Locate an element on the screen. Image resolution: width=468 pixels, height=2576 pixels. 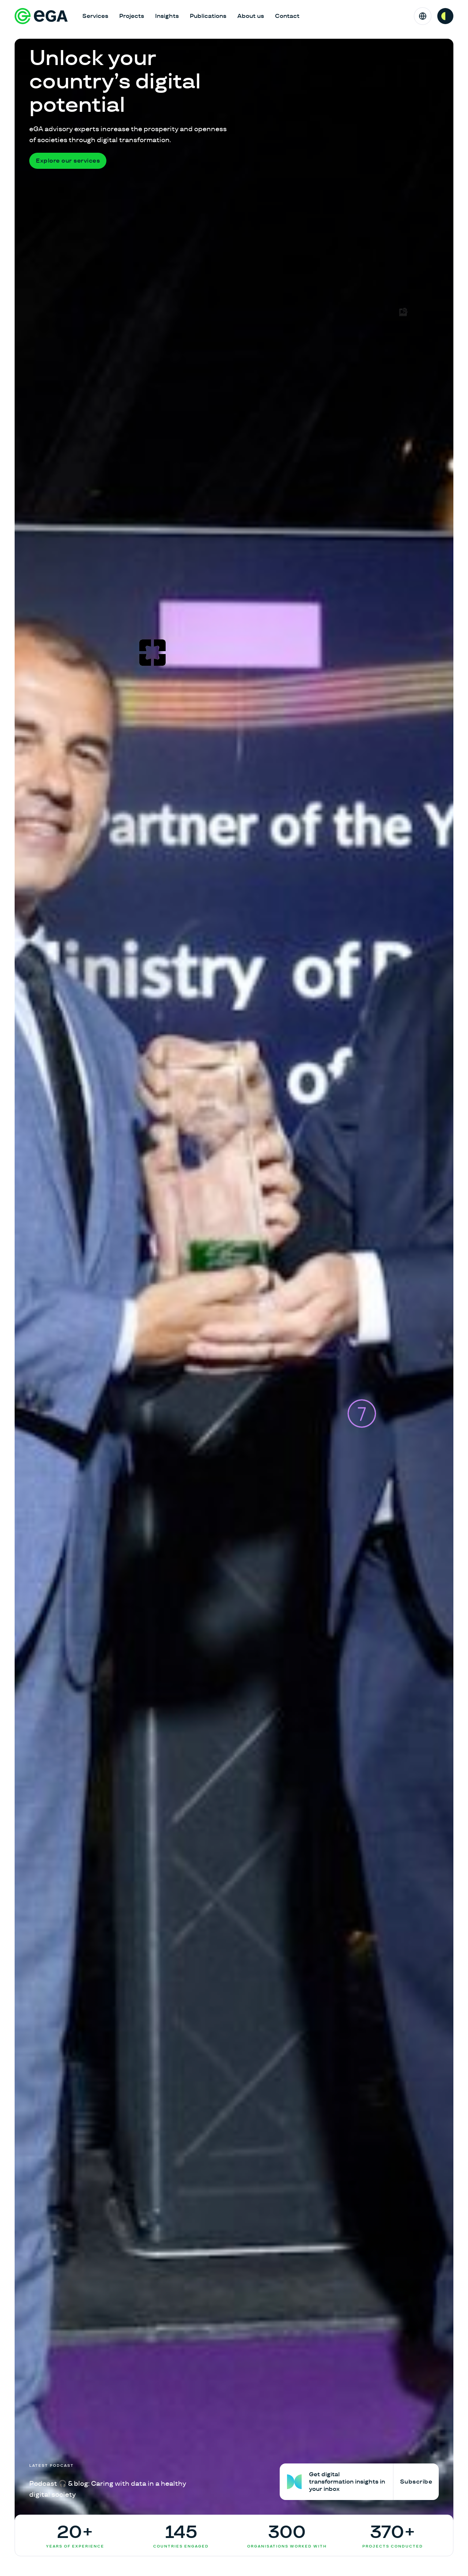
search using an image or photo is located at coordinates (403, 312).